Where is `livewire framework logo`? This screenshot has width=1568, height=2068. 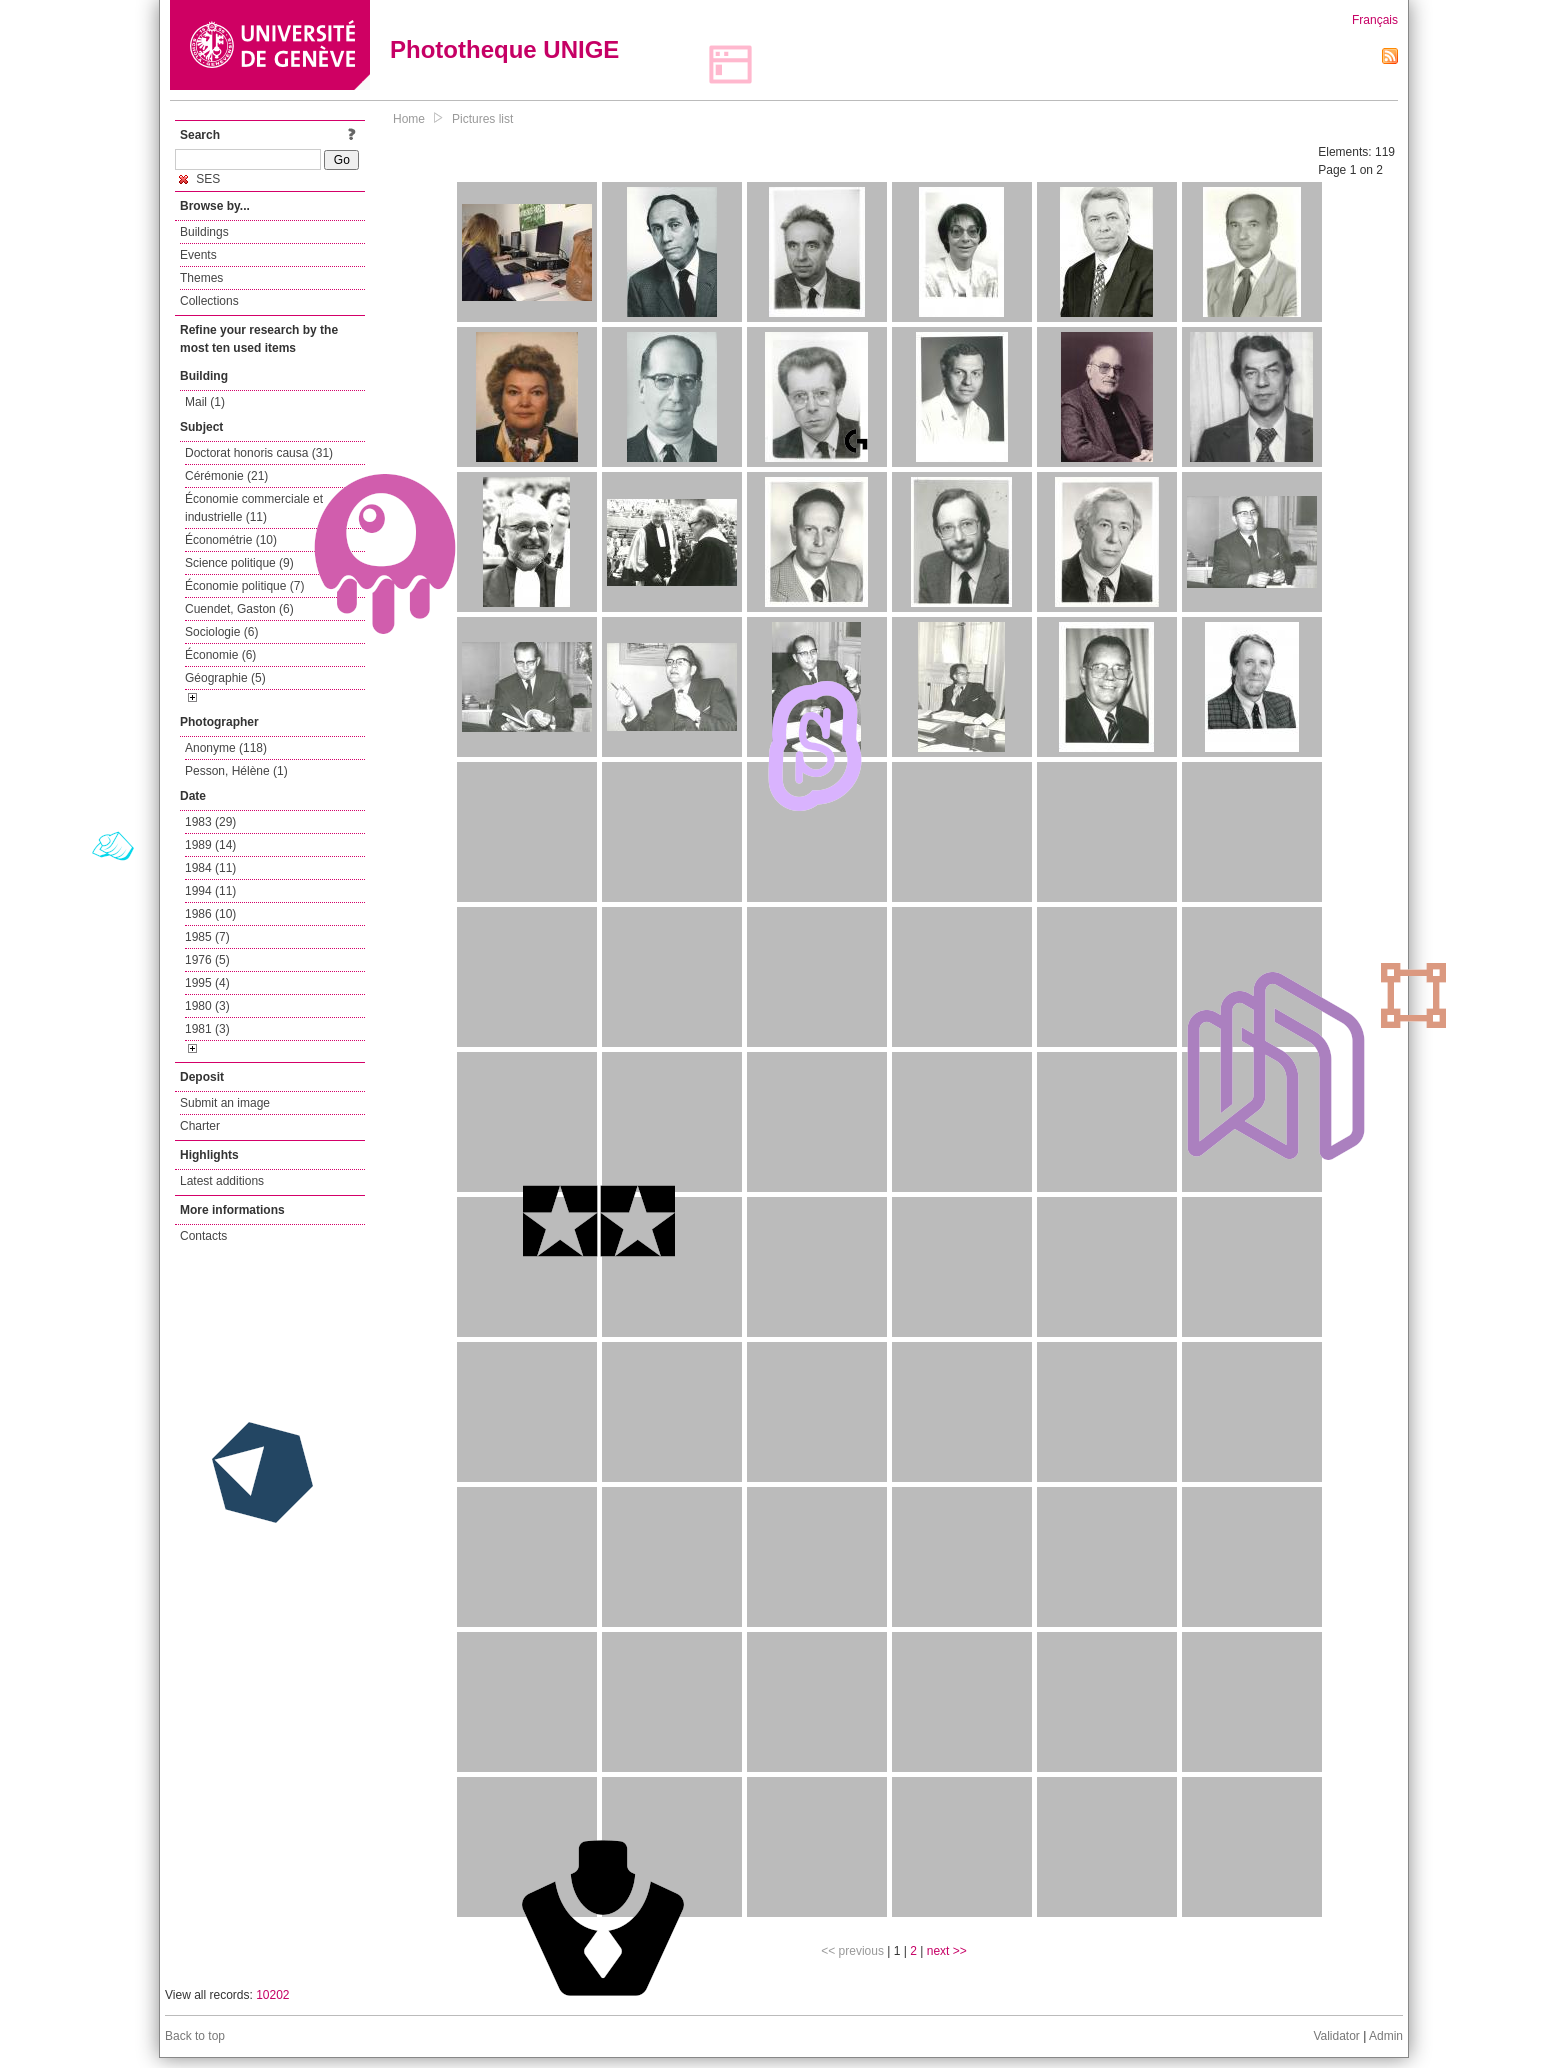 livewire framework logo is located at coordinates (385, 554).